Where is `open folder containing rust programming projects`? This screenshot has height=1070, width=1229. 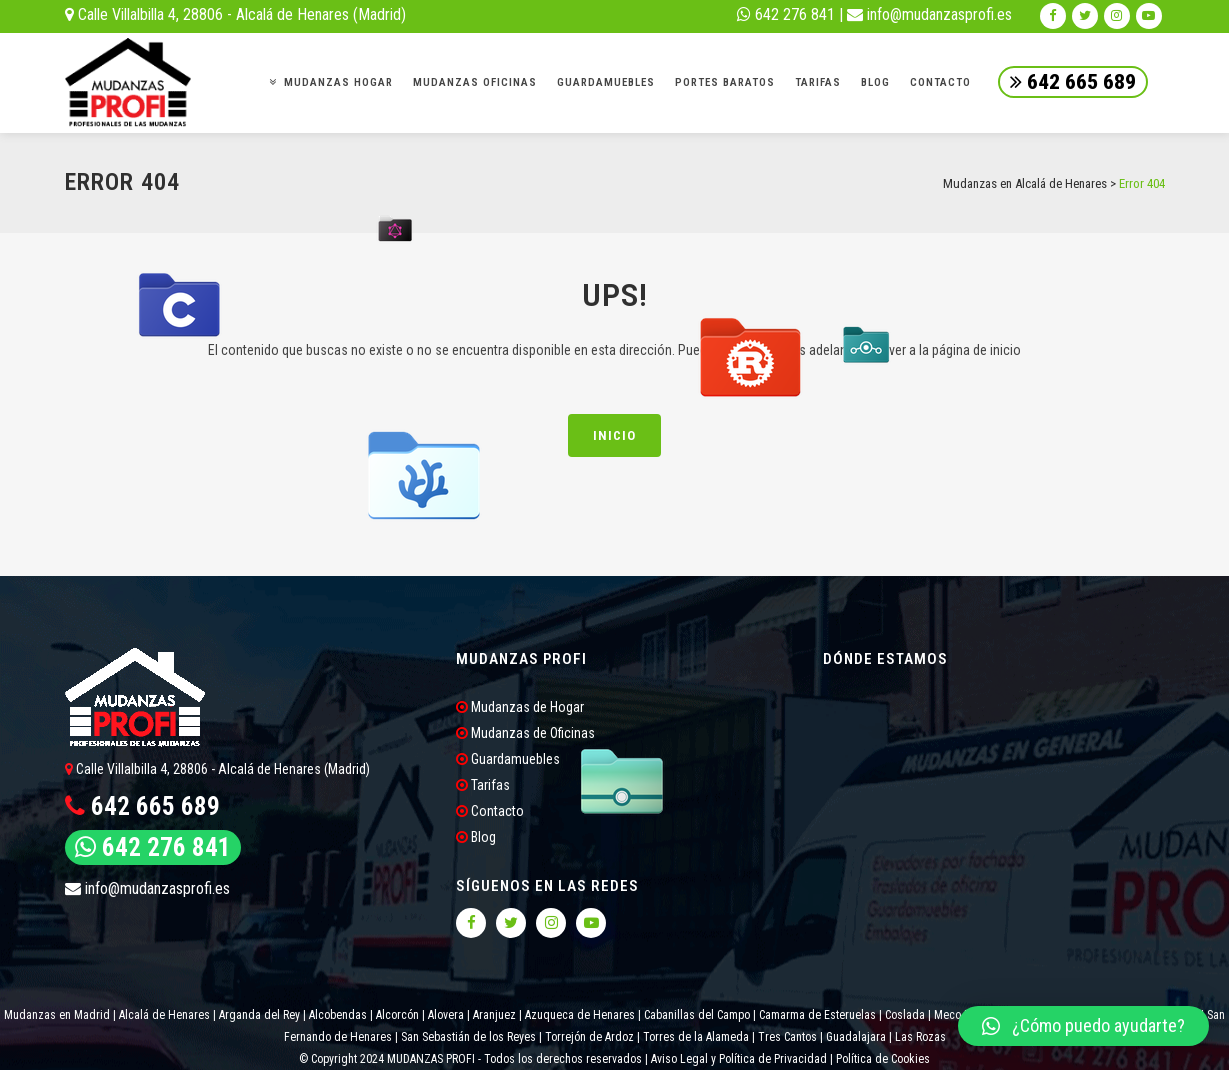
open folder containing rust programming projects is located at coordinates (750, 360).